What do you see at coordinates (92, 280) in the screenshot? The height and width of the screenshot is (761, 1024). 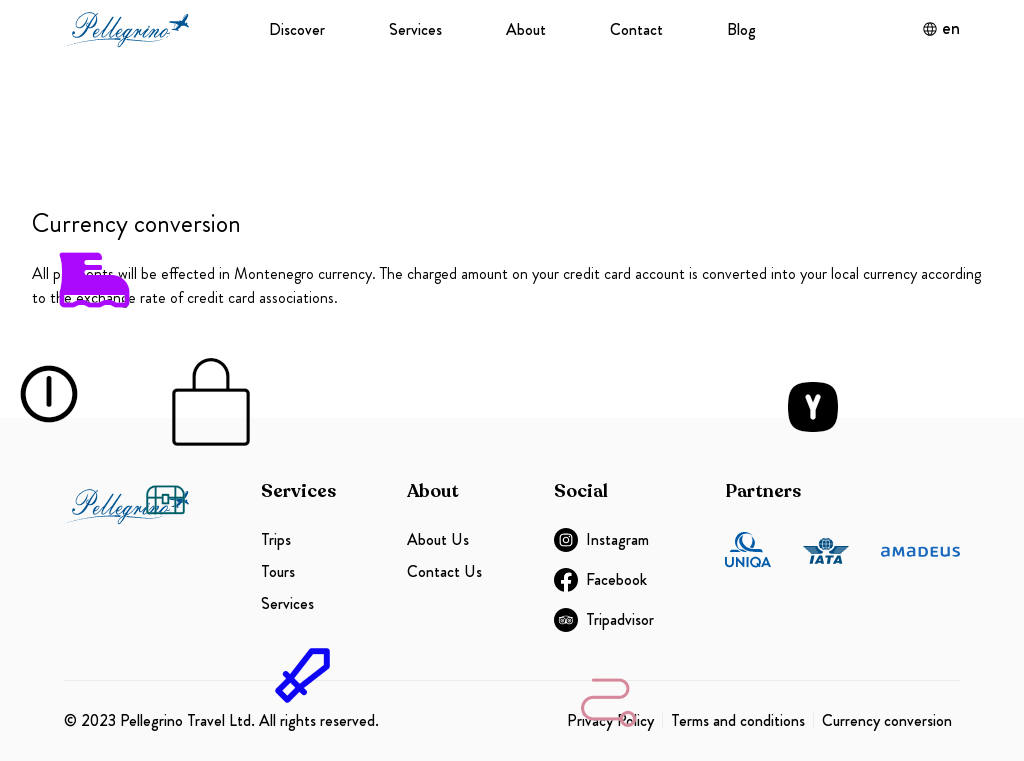 I see `view footwear or shoe options` at bounding box center [92, 280].